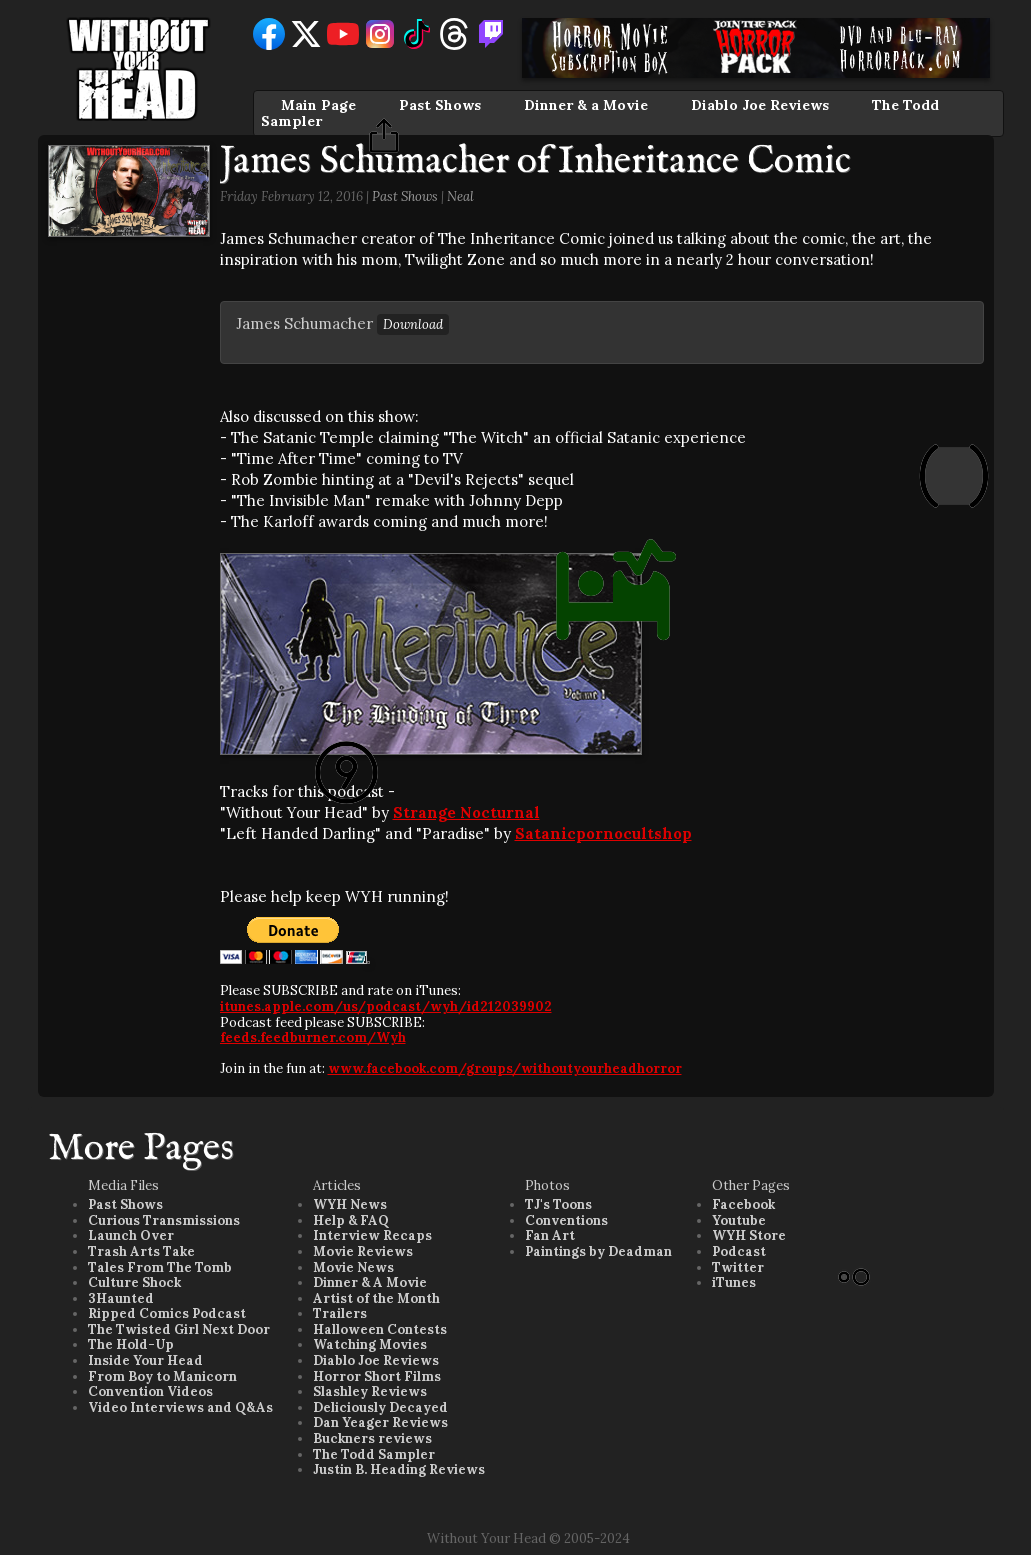  What do you see at coordinates (346, 772) in the screenshot?
I see `indicates item number nine in a list or sequence` at bounding box center [346, 772].